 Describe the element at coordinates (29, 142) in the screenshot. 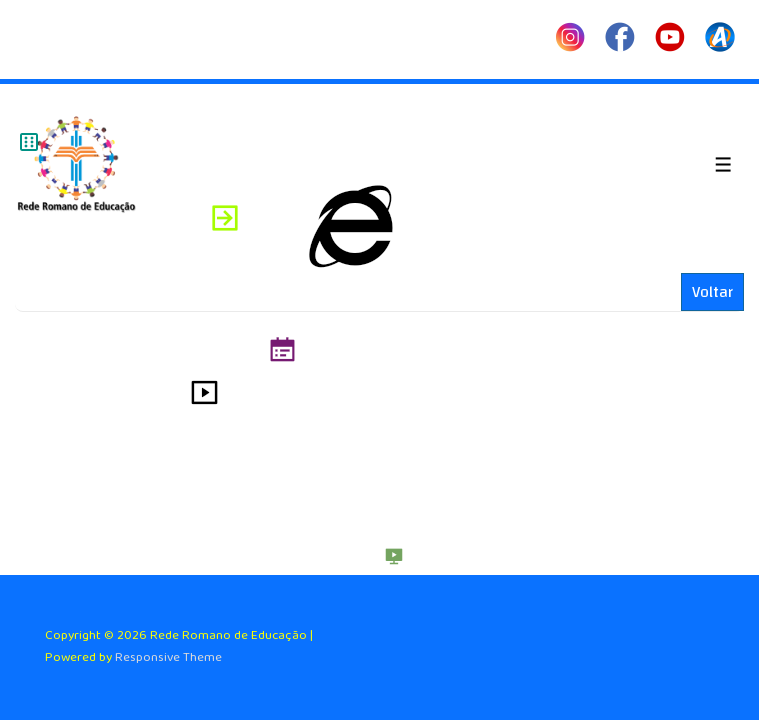

I see `indicates a dice roll result of six` at that location.